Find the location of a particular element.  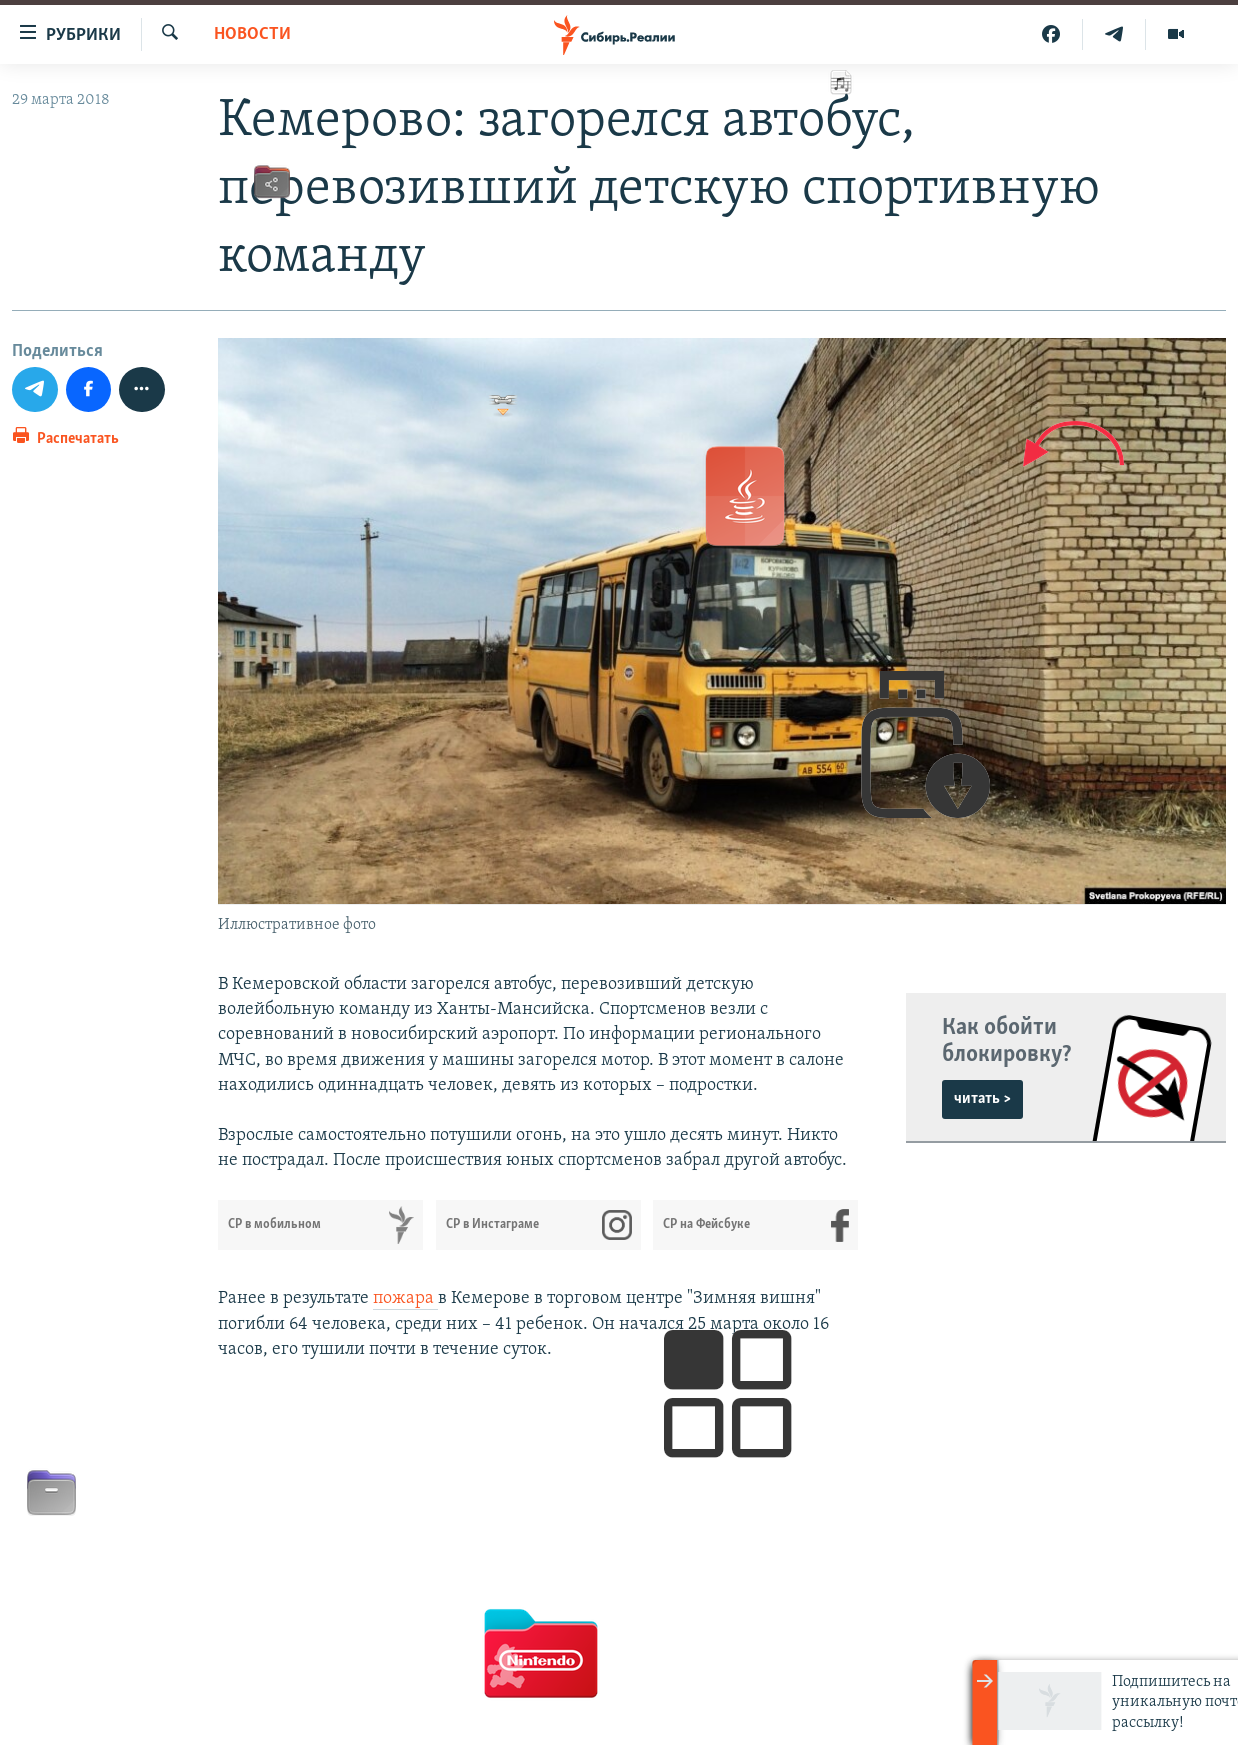

access application preferences or settings is located at coordinates (732, 1398).